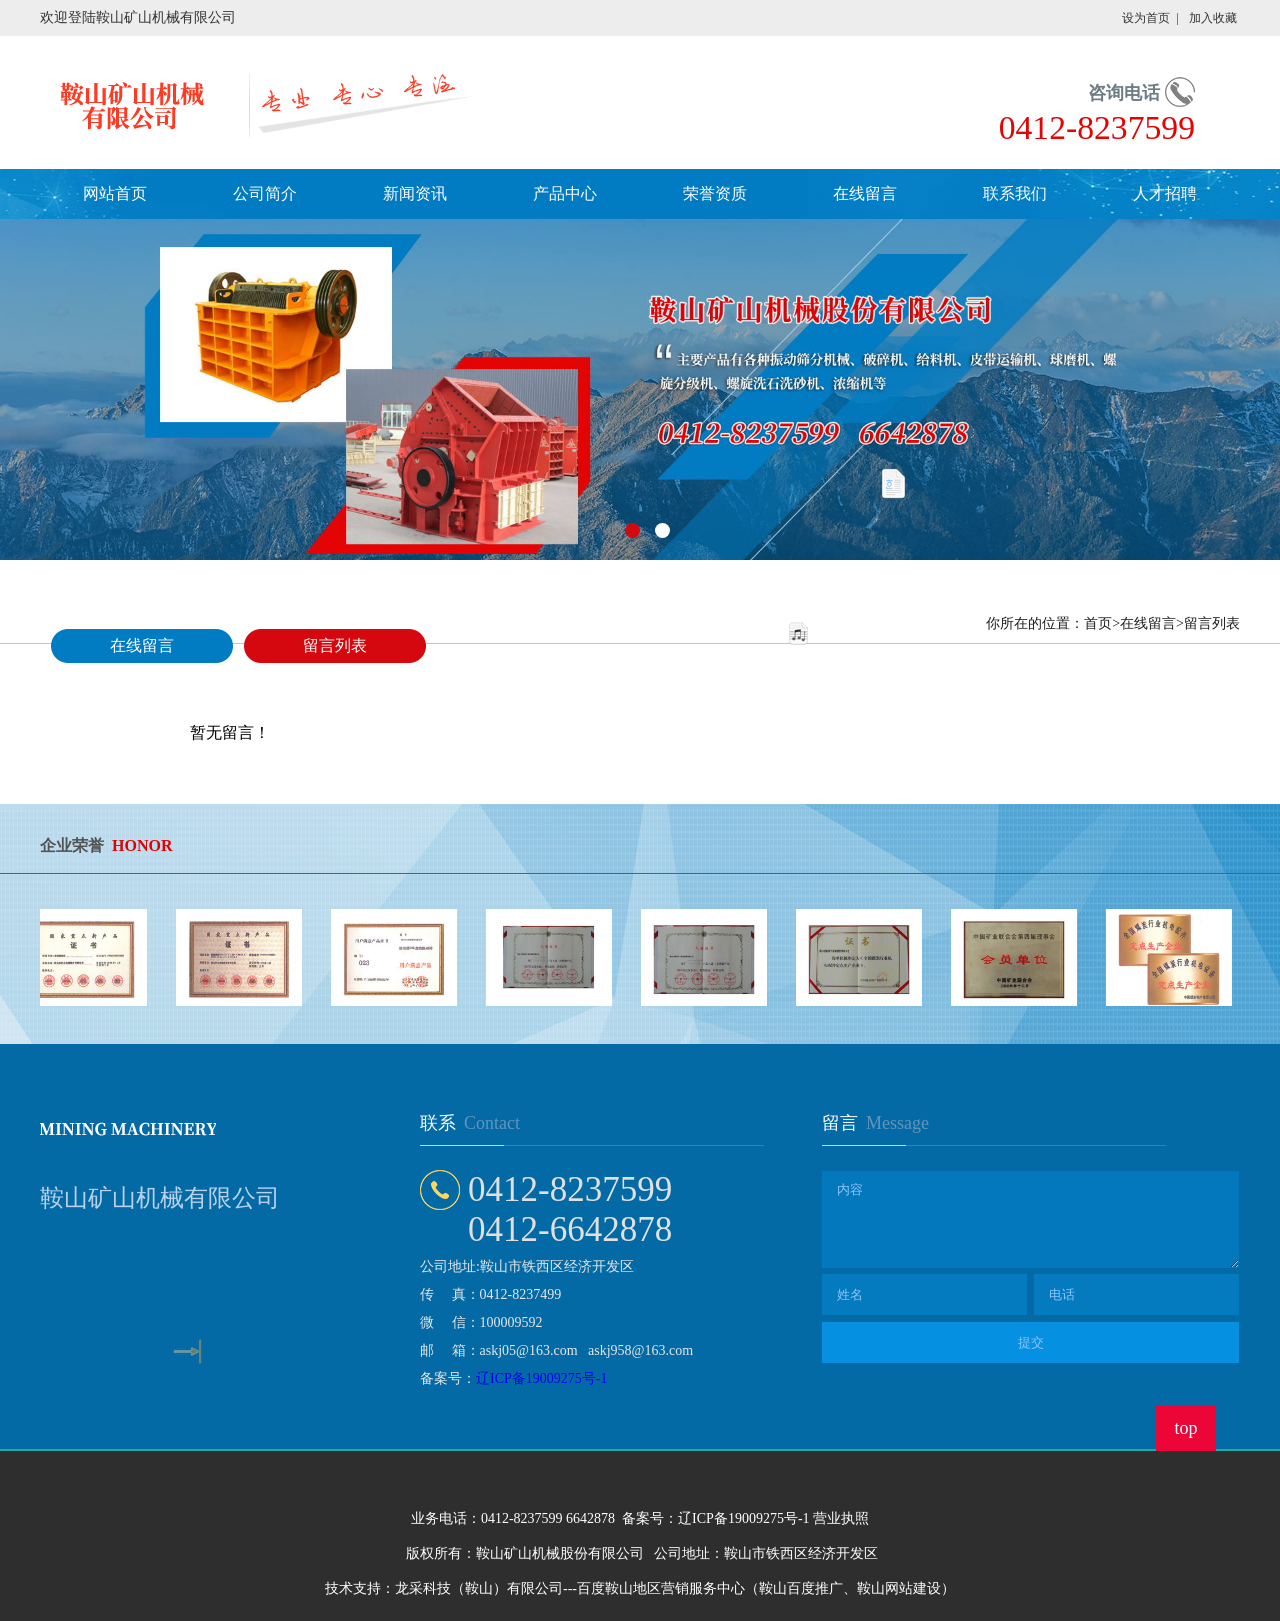 The height and width of the screenshot is (1621, 1280). Describe the element at coordinates (187, 1351) in the screenshot. I see `jump to the last item in a list` at that location.